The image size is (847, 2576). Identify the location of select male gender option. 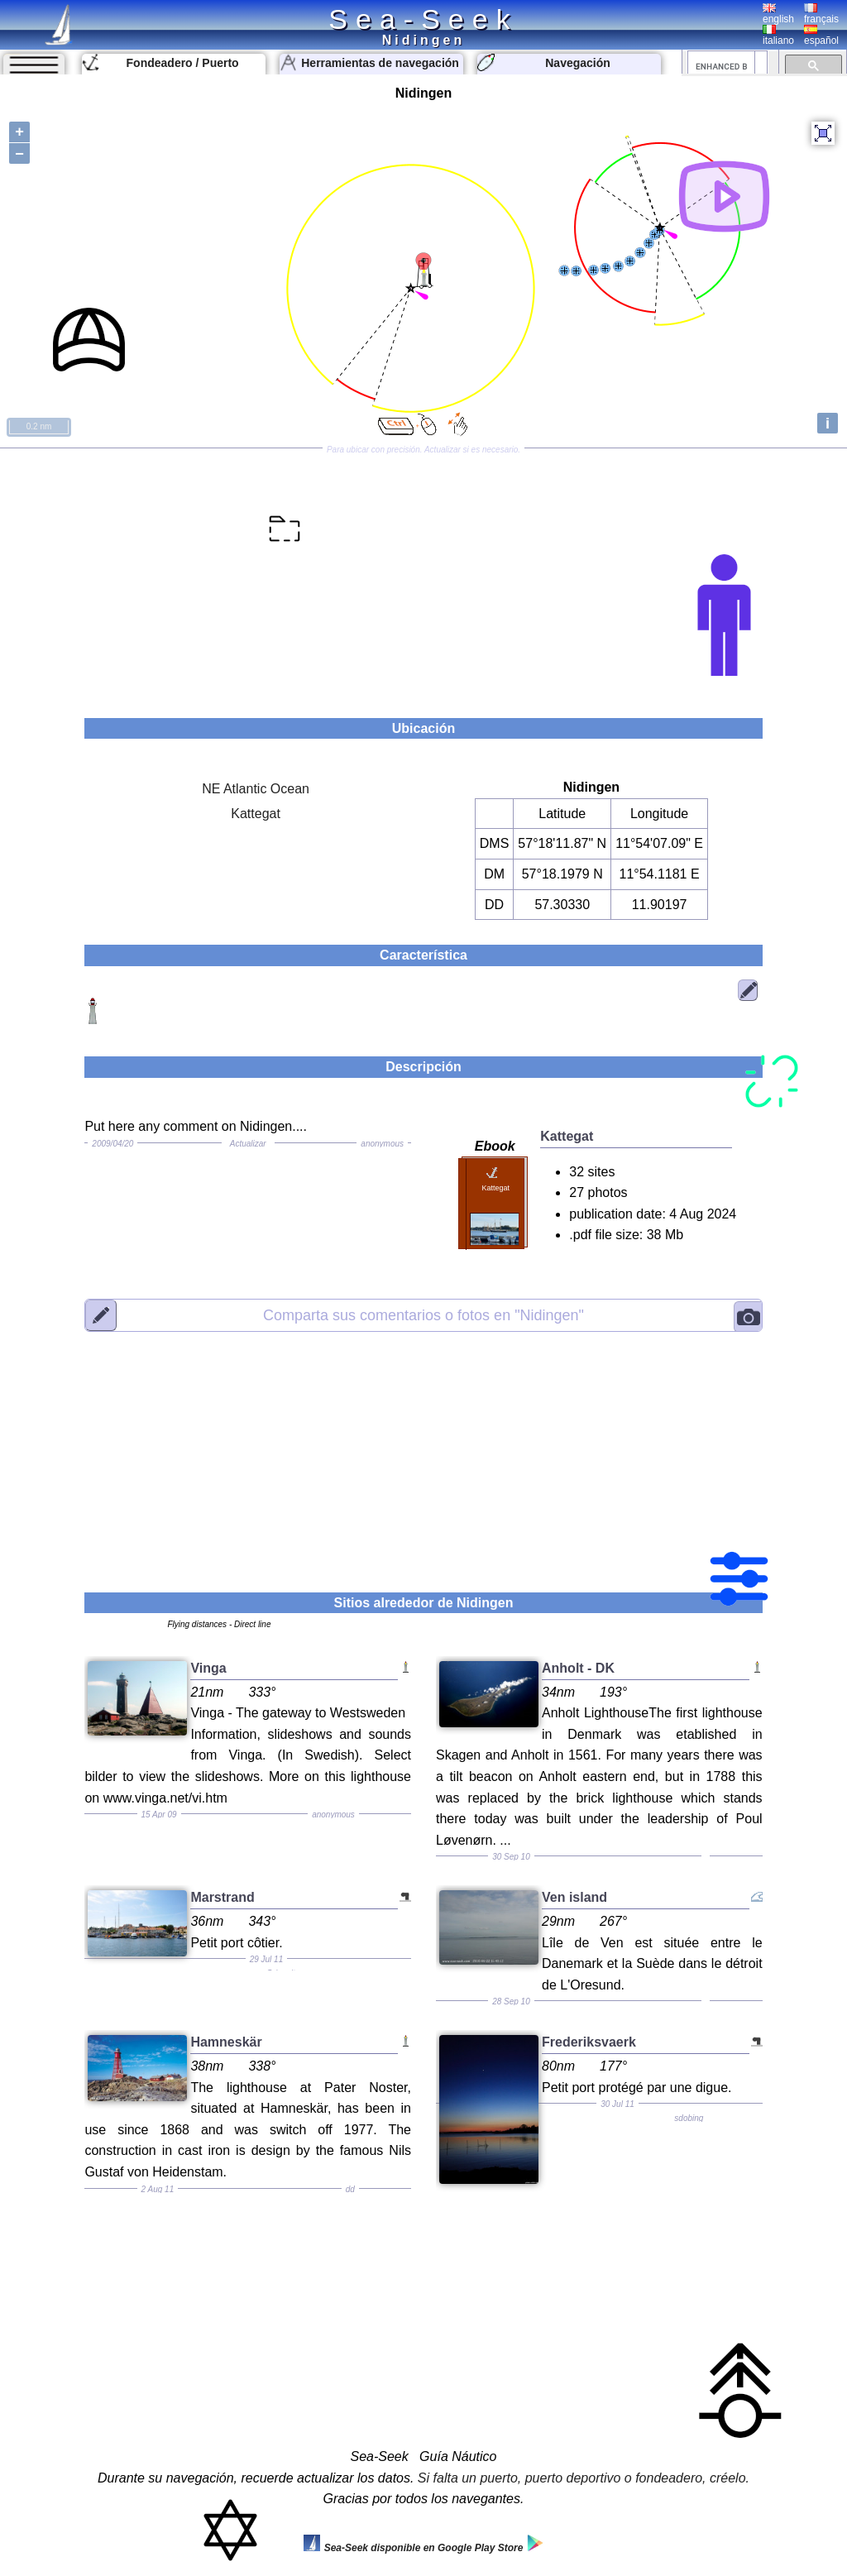
(724, 615).